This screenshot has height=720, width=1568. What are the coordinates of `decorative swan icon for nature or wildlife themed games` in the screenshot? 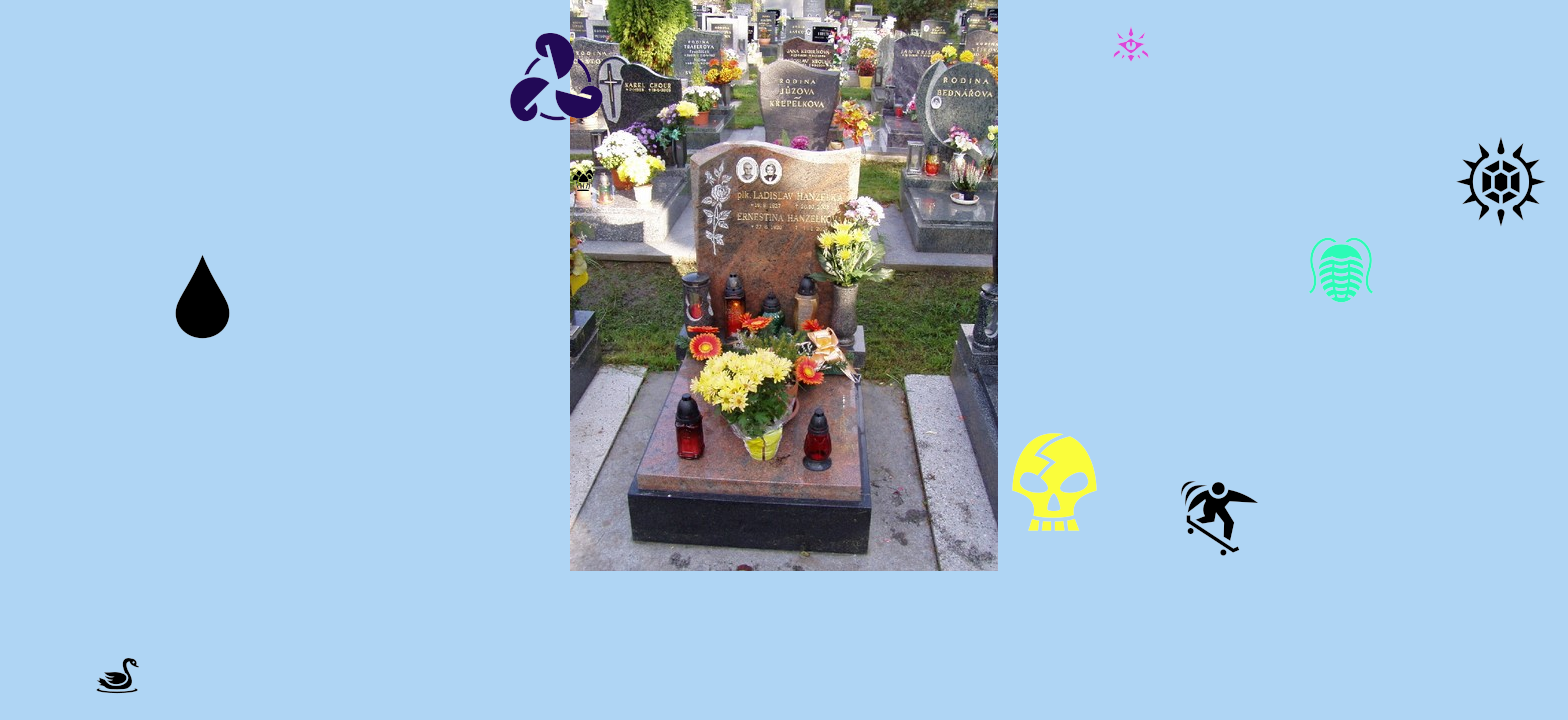 It's located at (118, 677).